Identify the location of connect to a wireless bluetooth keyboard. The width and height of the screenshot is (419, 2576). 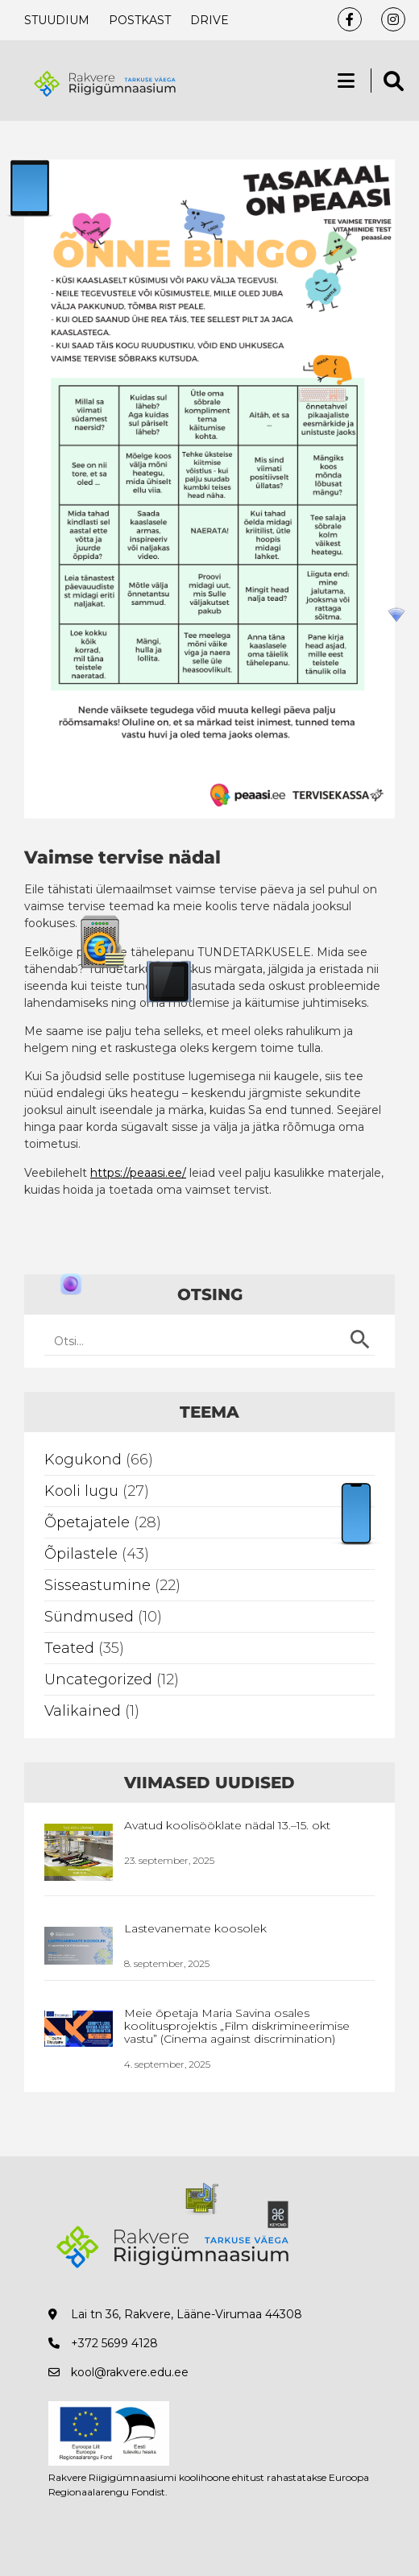
(322, 395).